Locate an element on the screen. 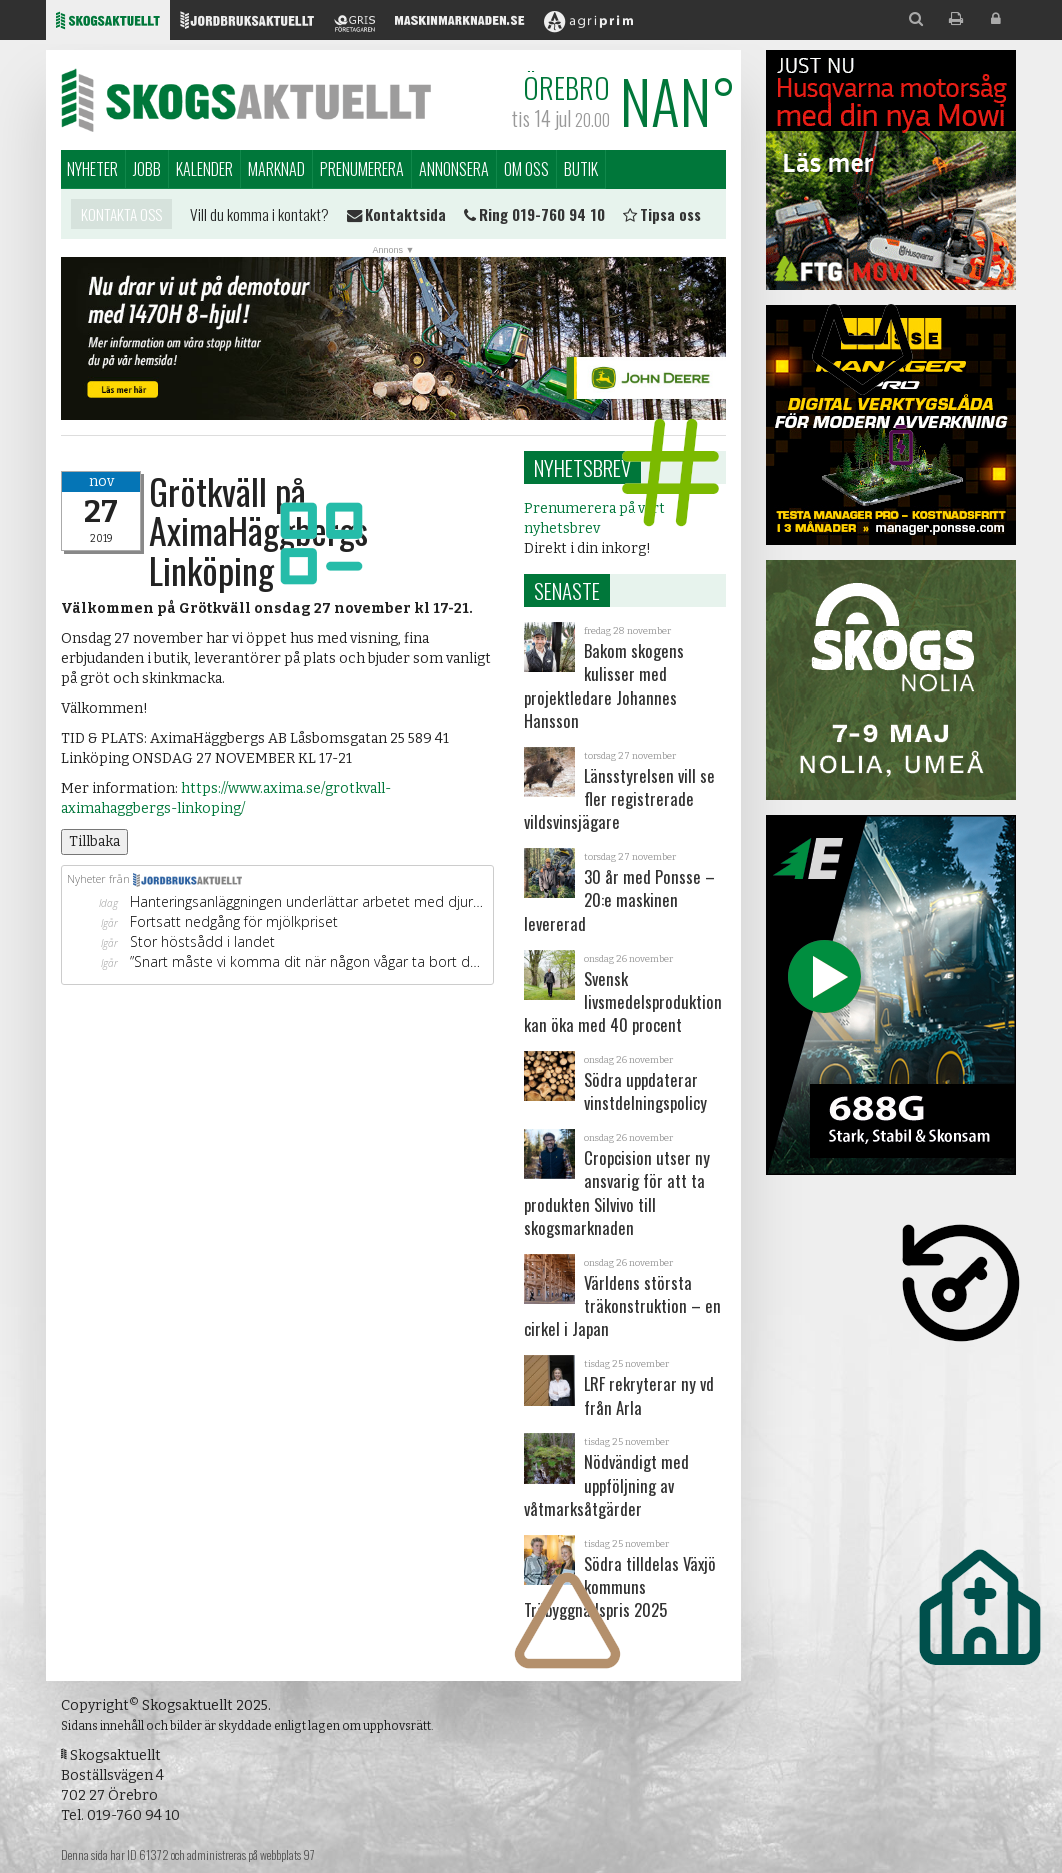 This screenshot has height=1873, width=1062. rotate or reset encryption key is located at coordinates (961, 1283).